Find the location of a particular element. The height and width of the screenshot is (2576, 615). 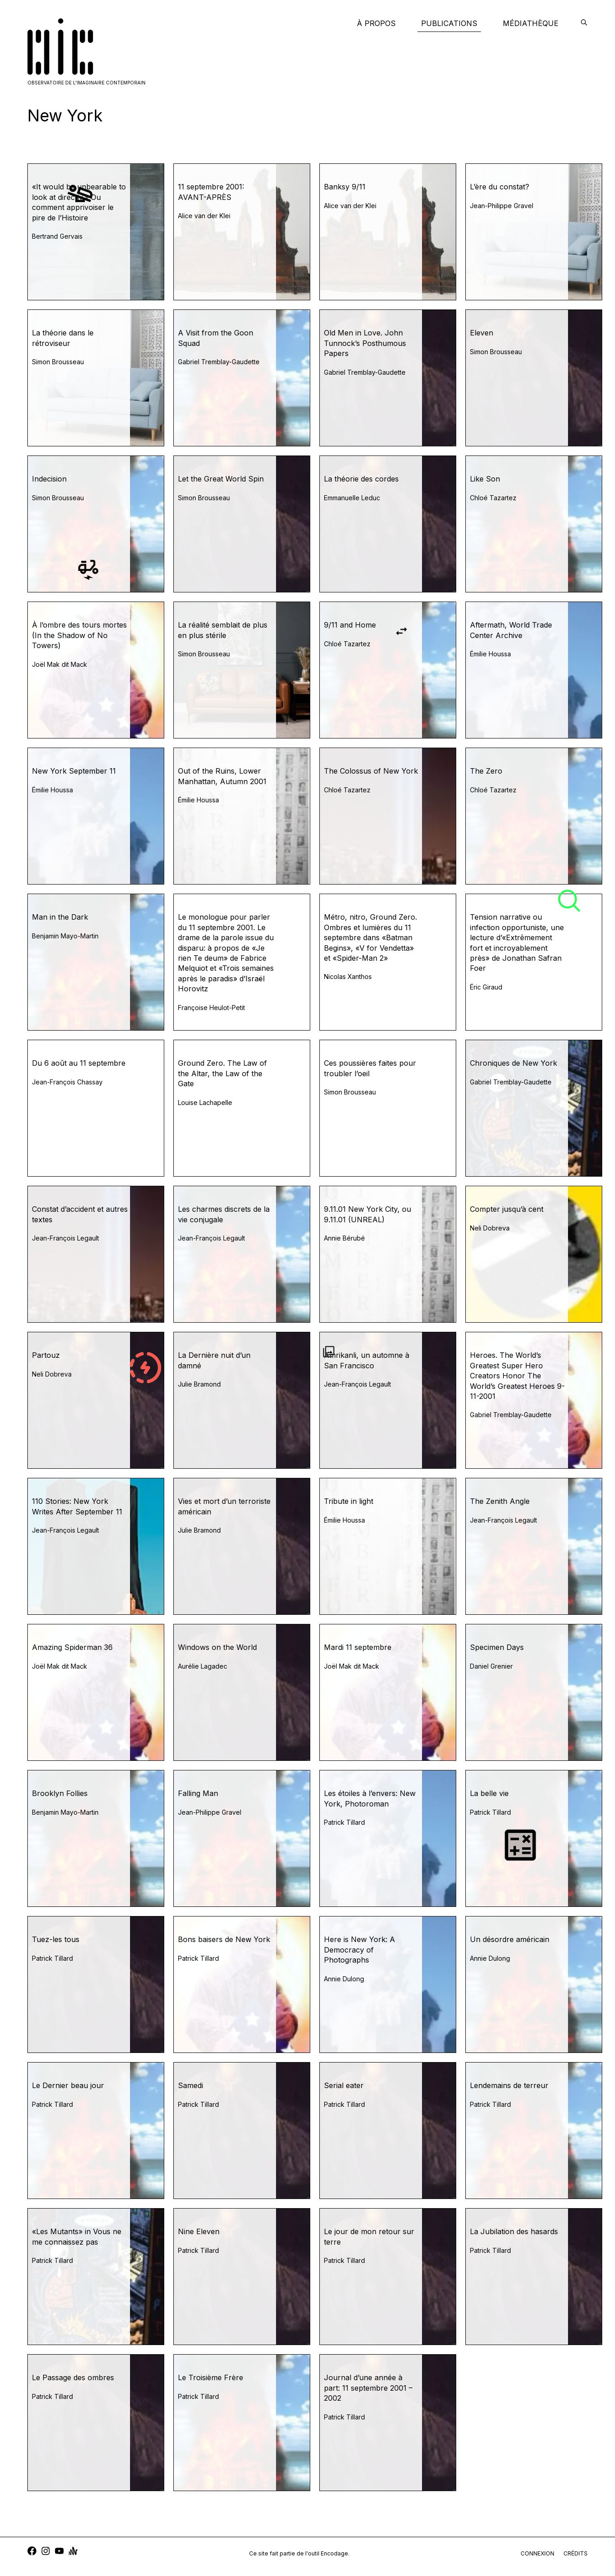

filter or sort images in a gallery is located at coordinates (328, 1351).